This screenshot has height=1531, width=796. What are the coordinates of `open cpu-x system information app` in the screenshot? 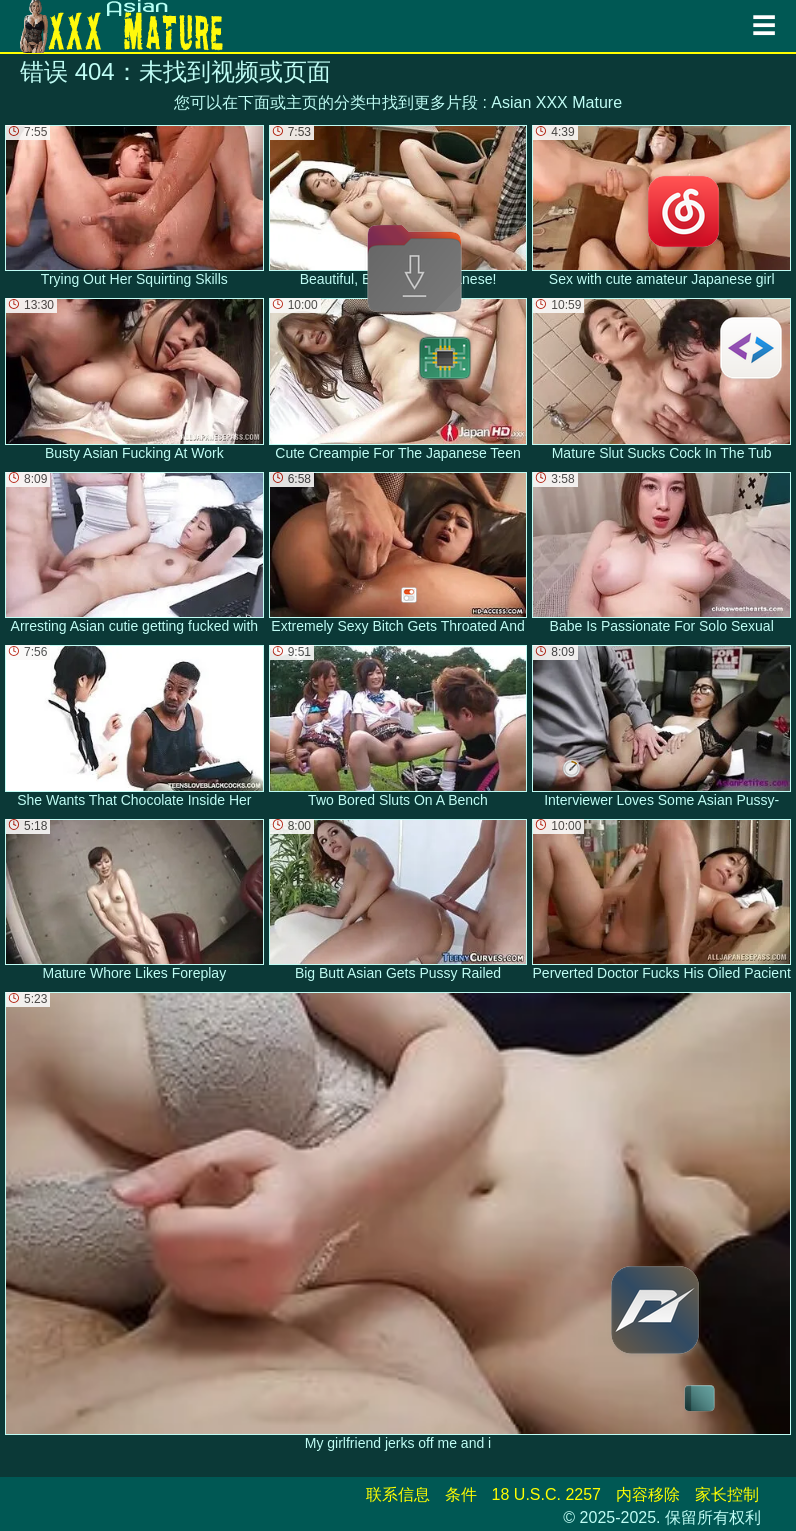 It's located at (445, 358).